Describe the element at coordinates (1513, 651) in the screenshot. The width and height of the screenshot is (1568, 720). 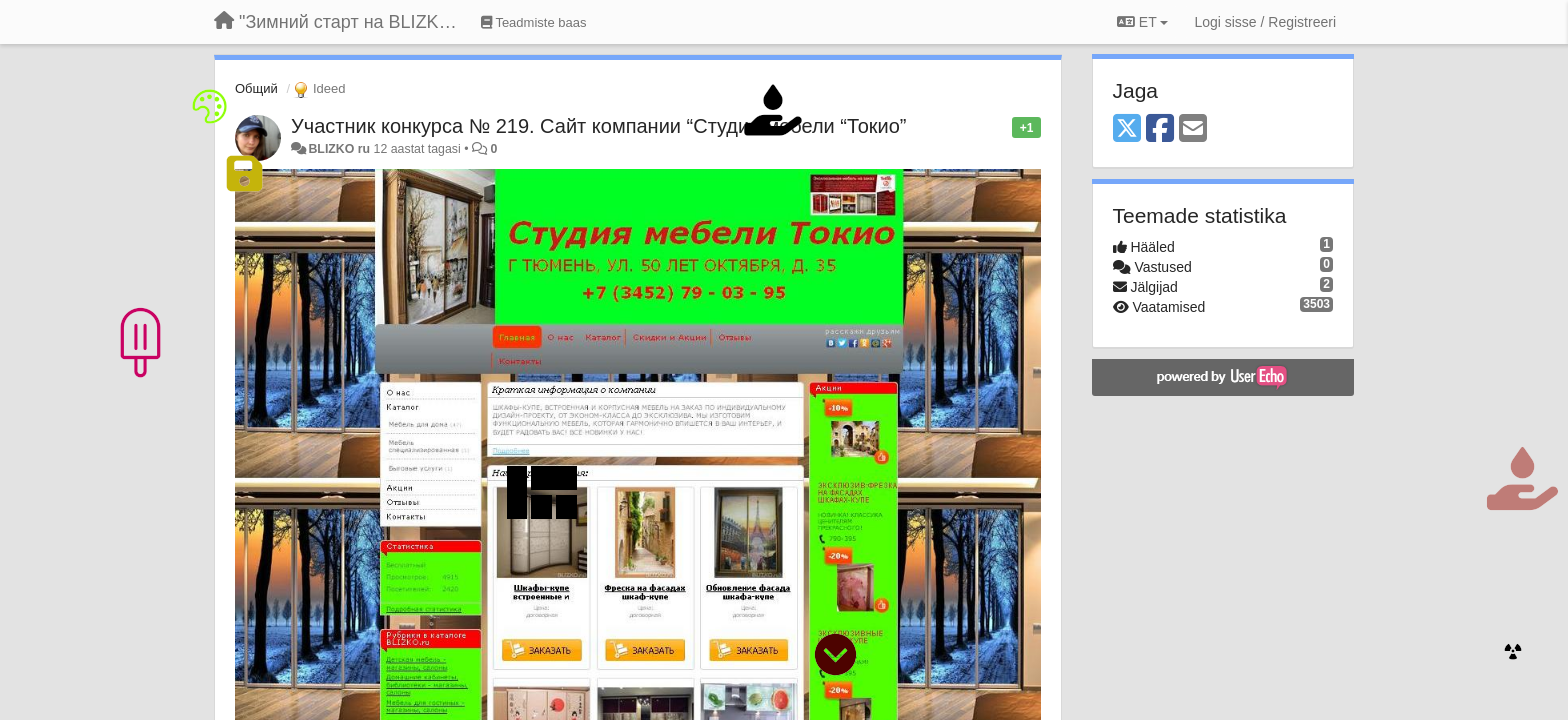
I see `indicates radioactive or hazardous material warning` at that location.